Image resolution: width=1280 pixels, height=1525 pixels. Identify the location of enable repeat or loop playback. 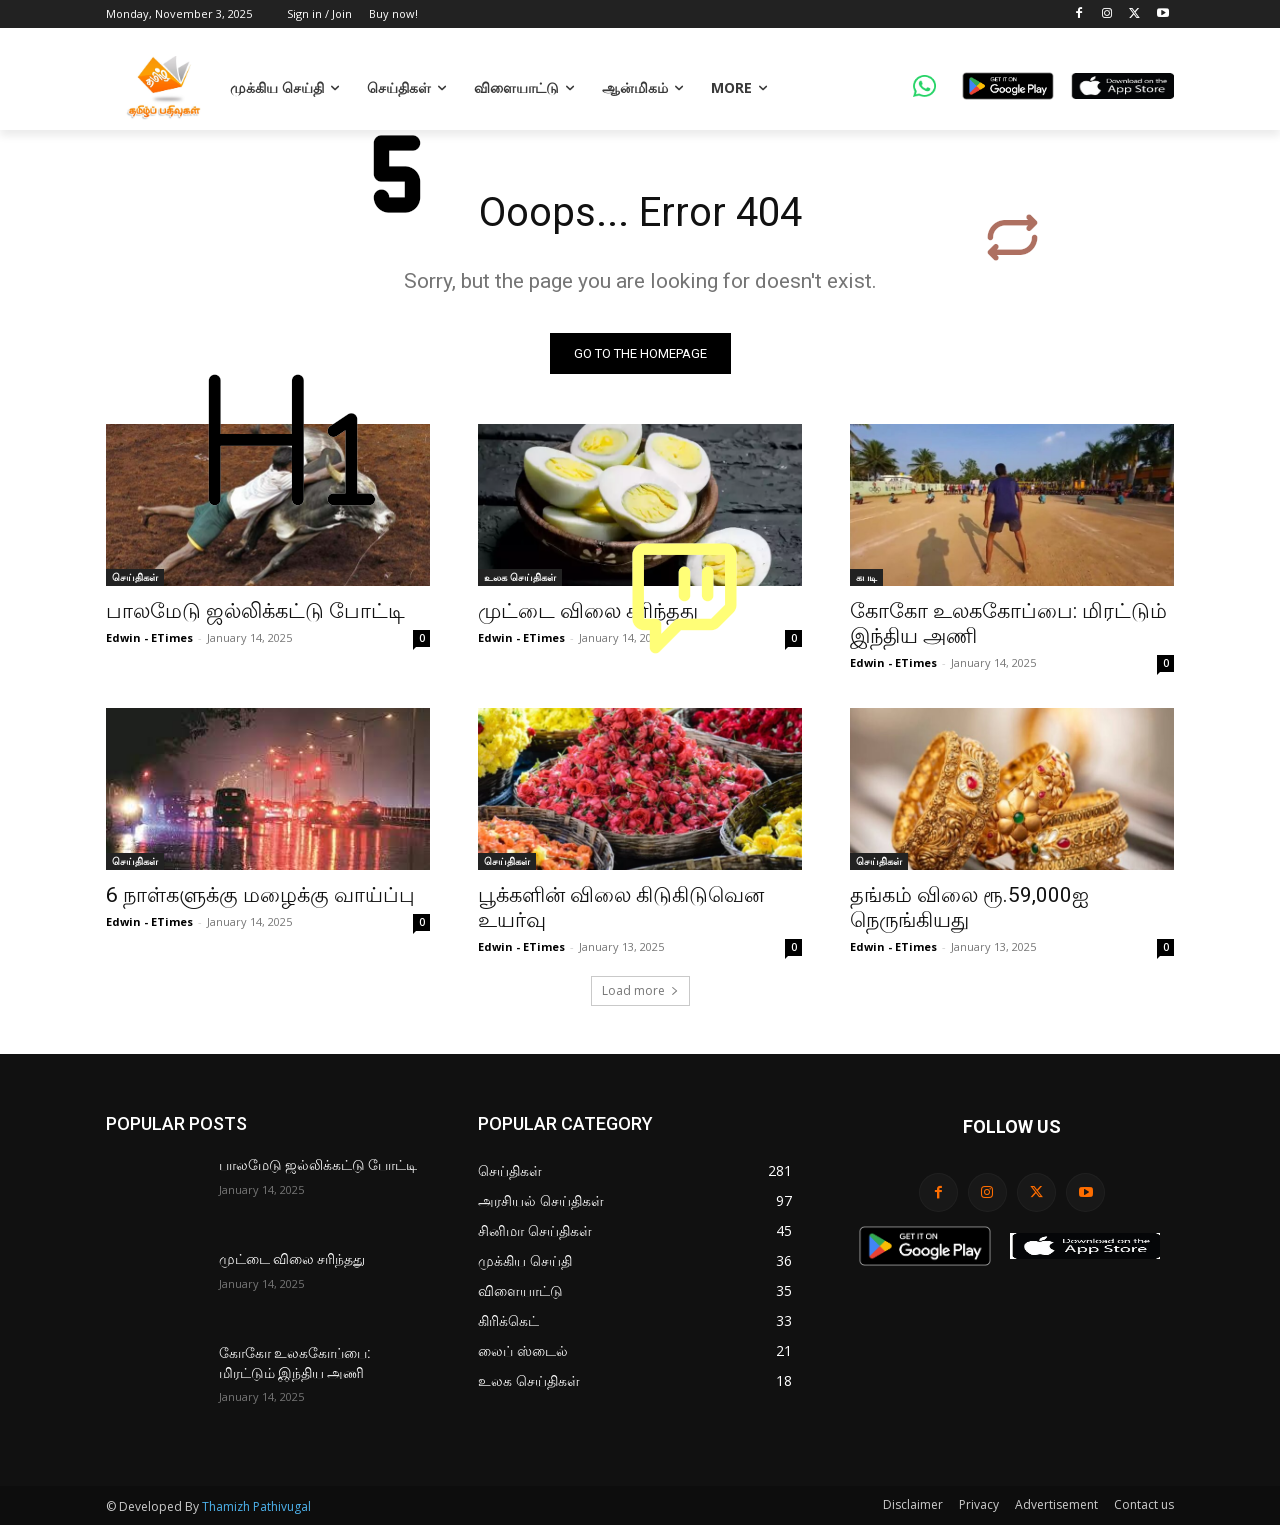
(1012, 237).